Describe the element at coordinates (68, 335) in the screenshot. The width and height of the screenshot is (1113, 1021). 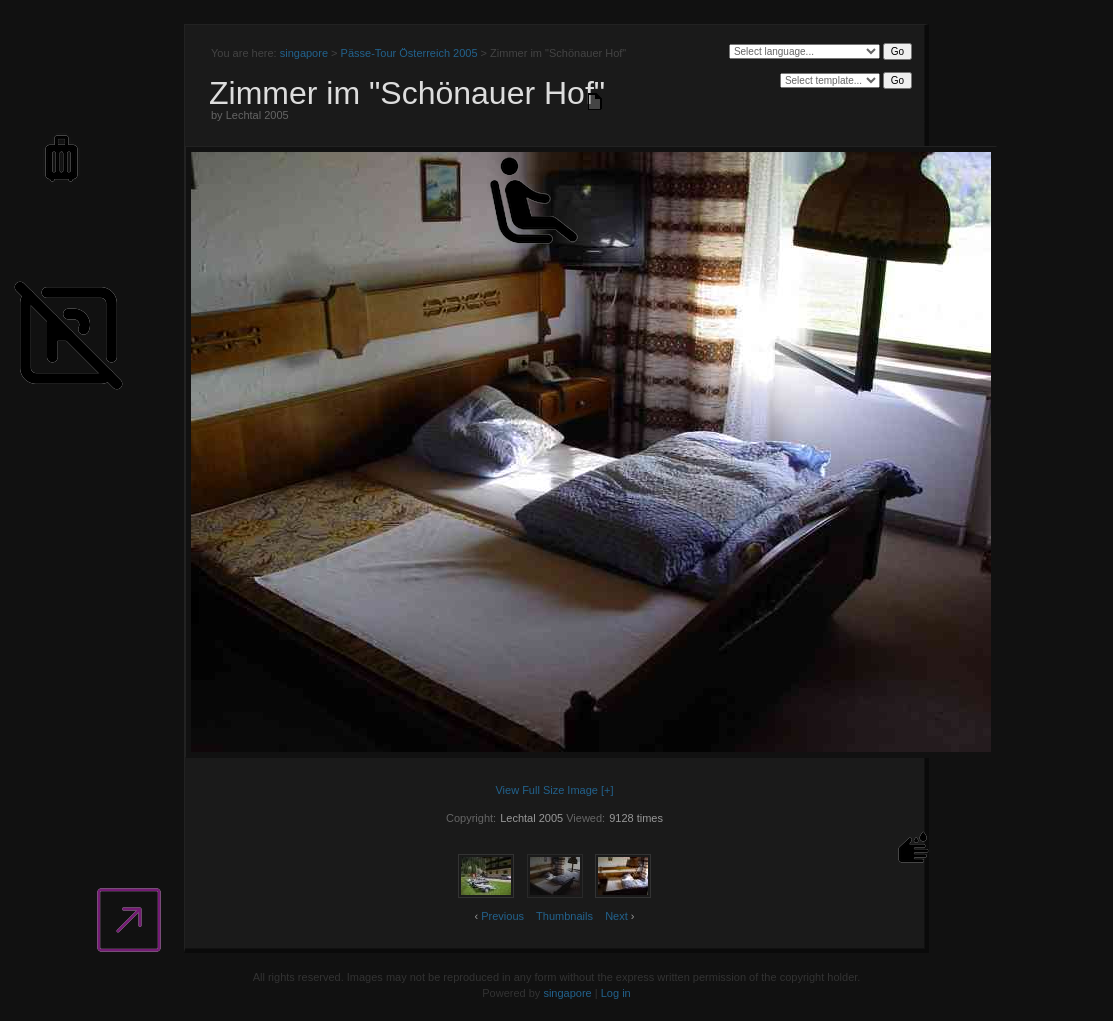
I see `no parking available` at that location.